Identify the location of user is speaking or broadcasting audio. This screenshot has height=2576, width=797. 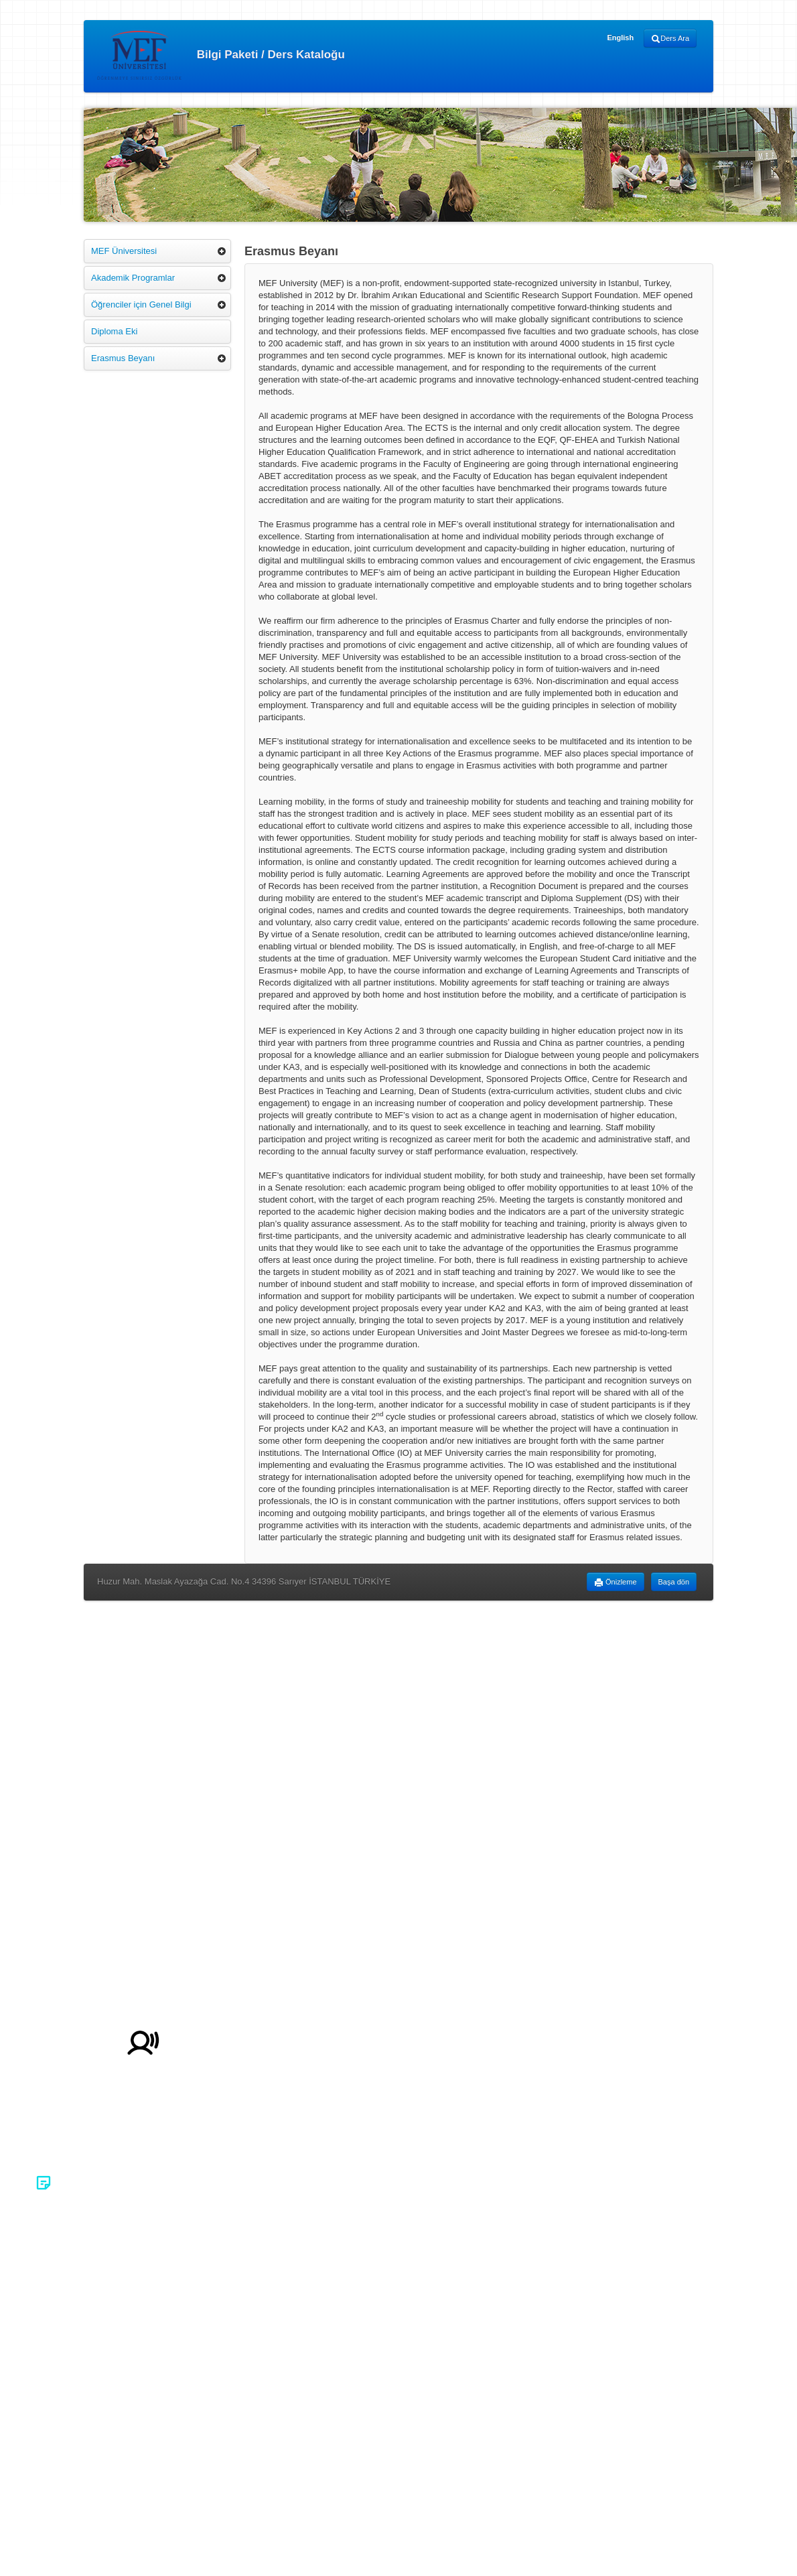
(143, 2043).